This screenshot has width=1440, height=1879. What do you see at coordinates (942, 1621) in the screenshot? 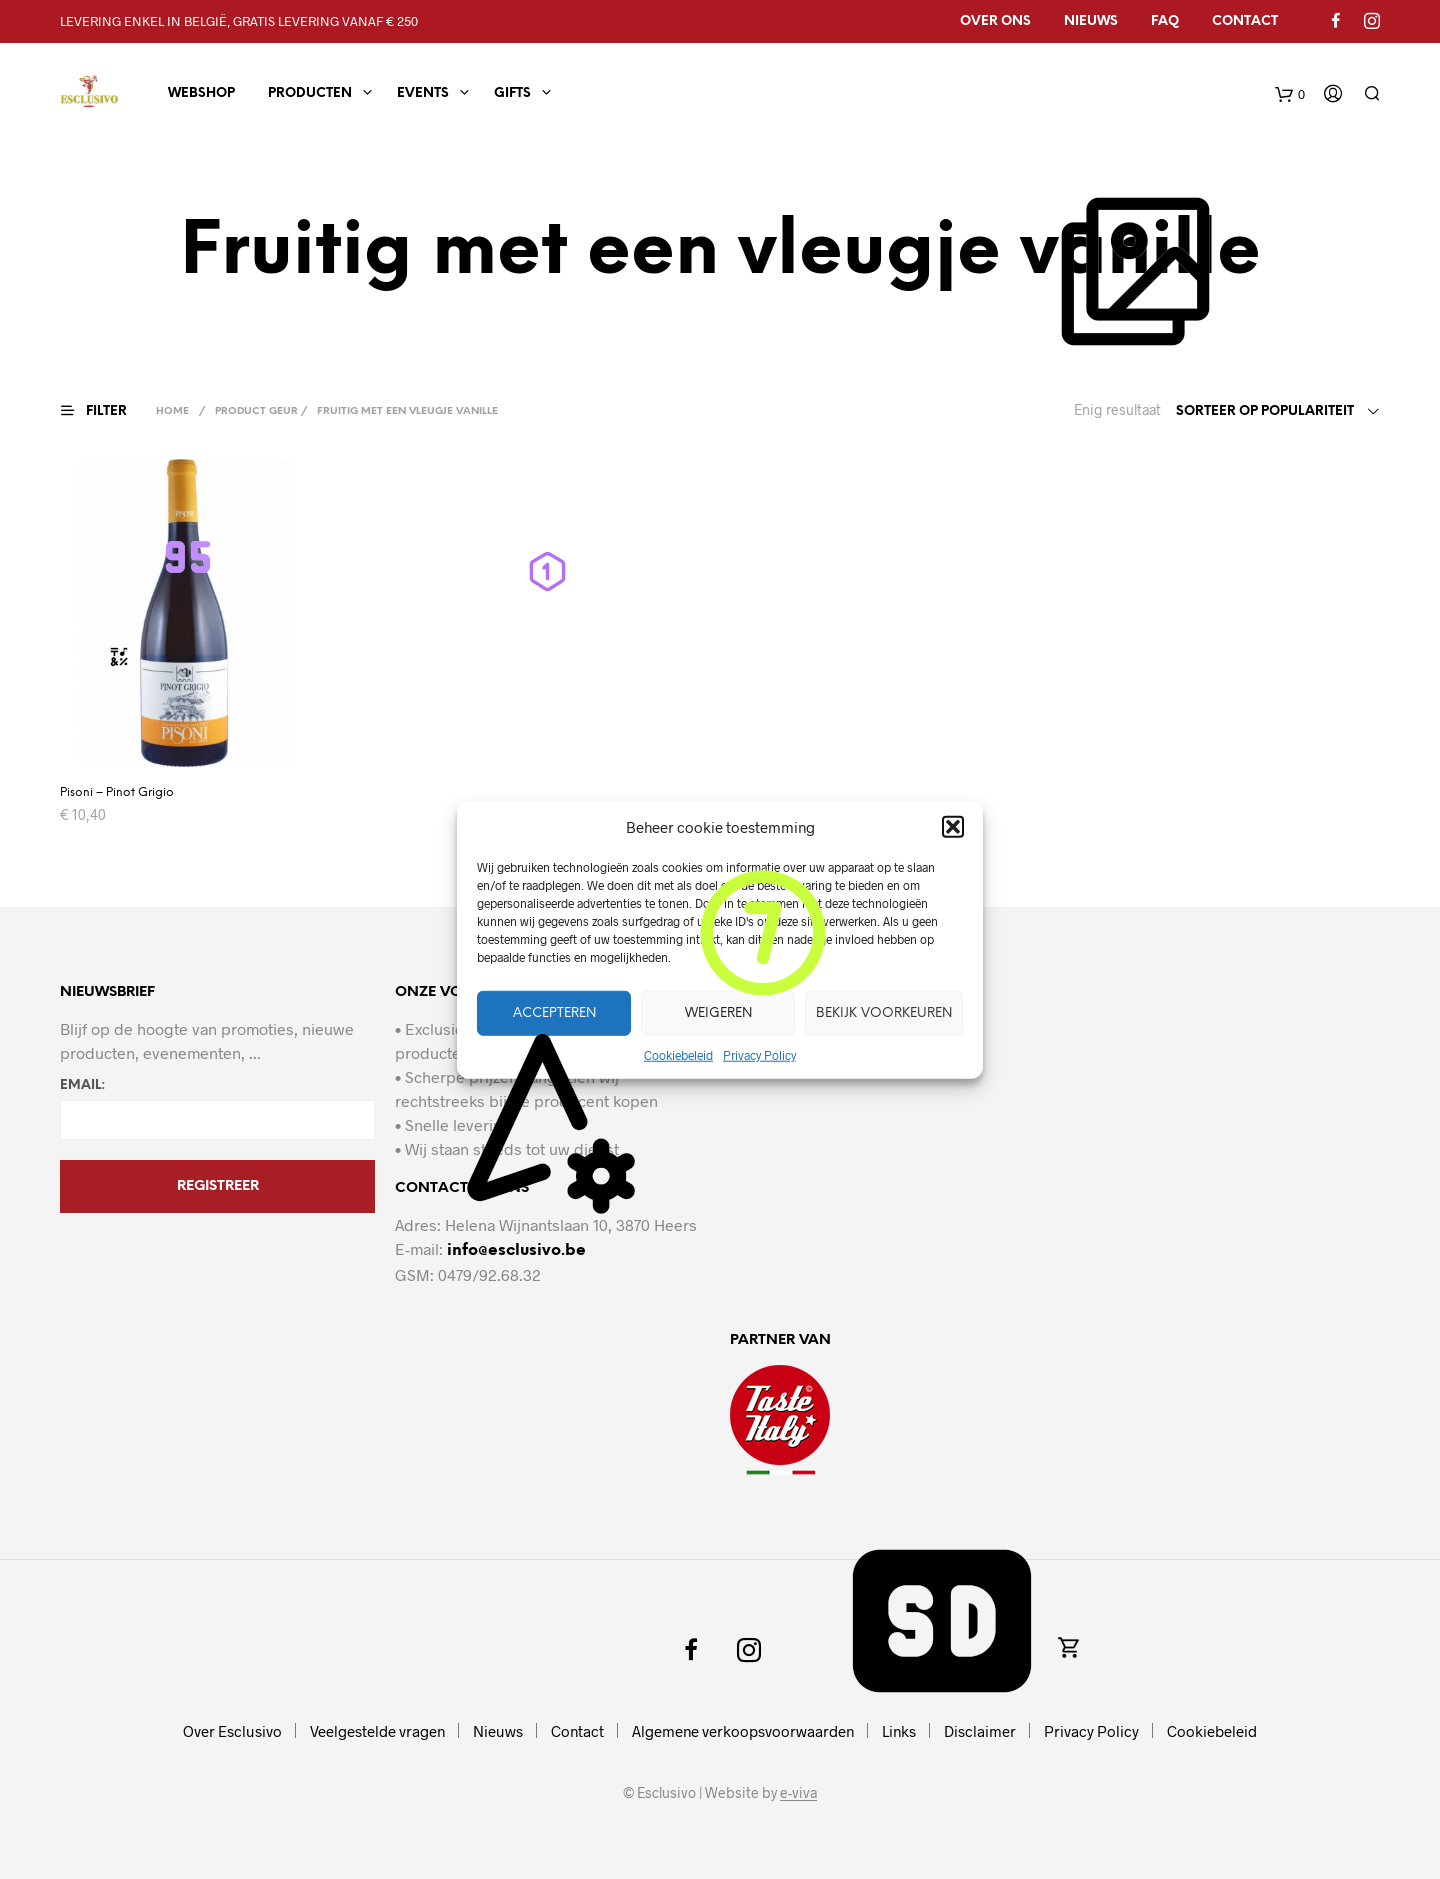
I see `indicates standard definition video quality` at bounding box center [942, 1621].